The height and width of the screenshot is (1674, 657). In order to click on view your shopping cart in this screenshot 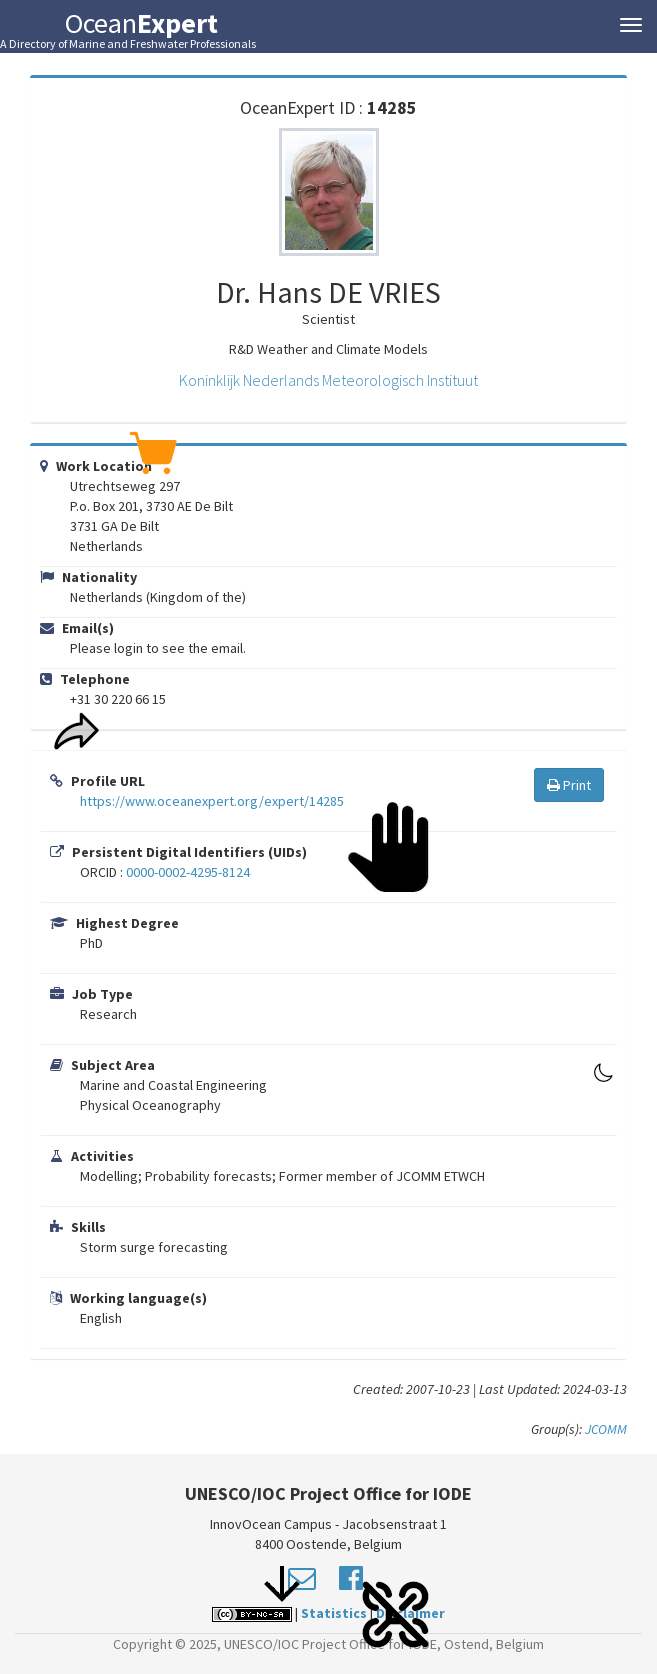, I will do `click(154, 453)`.